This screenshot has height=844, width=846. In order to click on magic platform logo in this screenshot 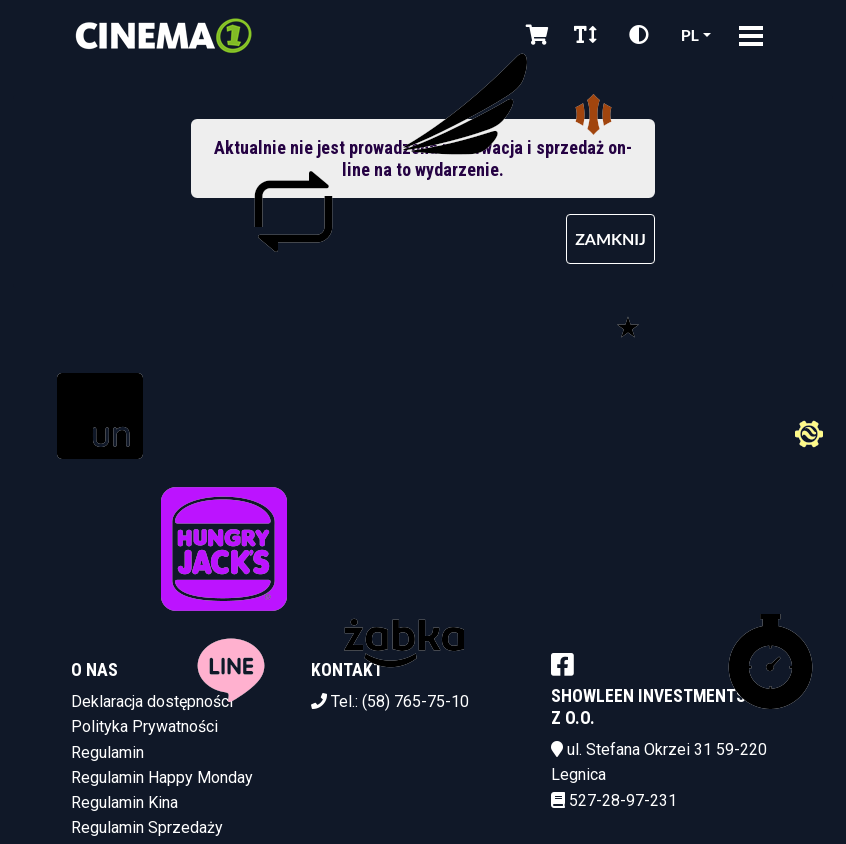, I will do `click(593, 114)`.